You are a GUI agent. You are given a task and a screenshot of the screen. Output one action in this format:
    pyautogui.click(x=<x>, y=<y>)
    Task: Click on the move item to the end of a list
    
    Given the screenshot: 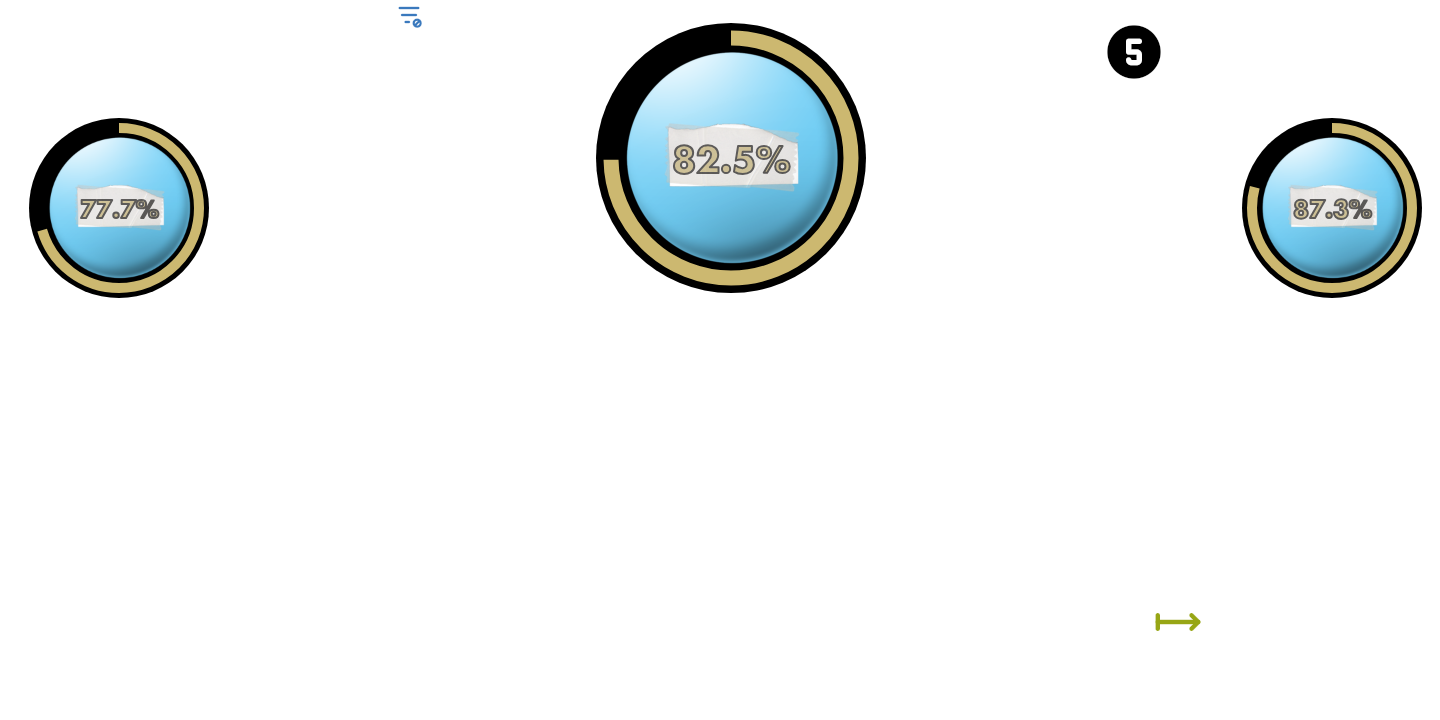 What is the action you would take?
    pyautogui.click(x=1178, y=622)
    